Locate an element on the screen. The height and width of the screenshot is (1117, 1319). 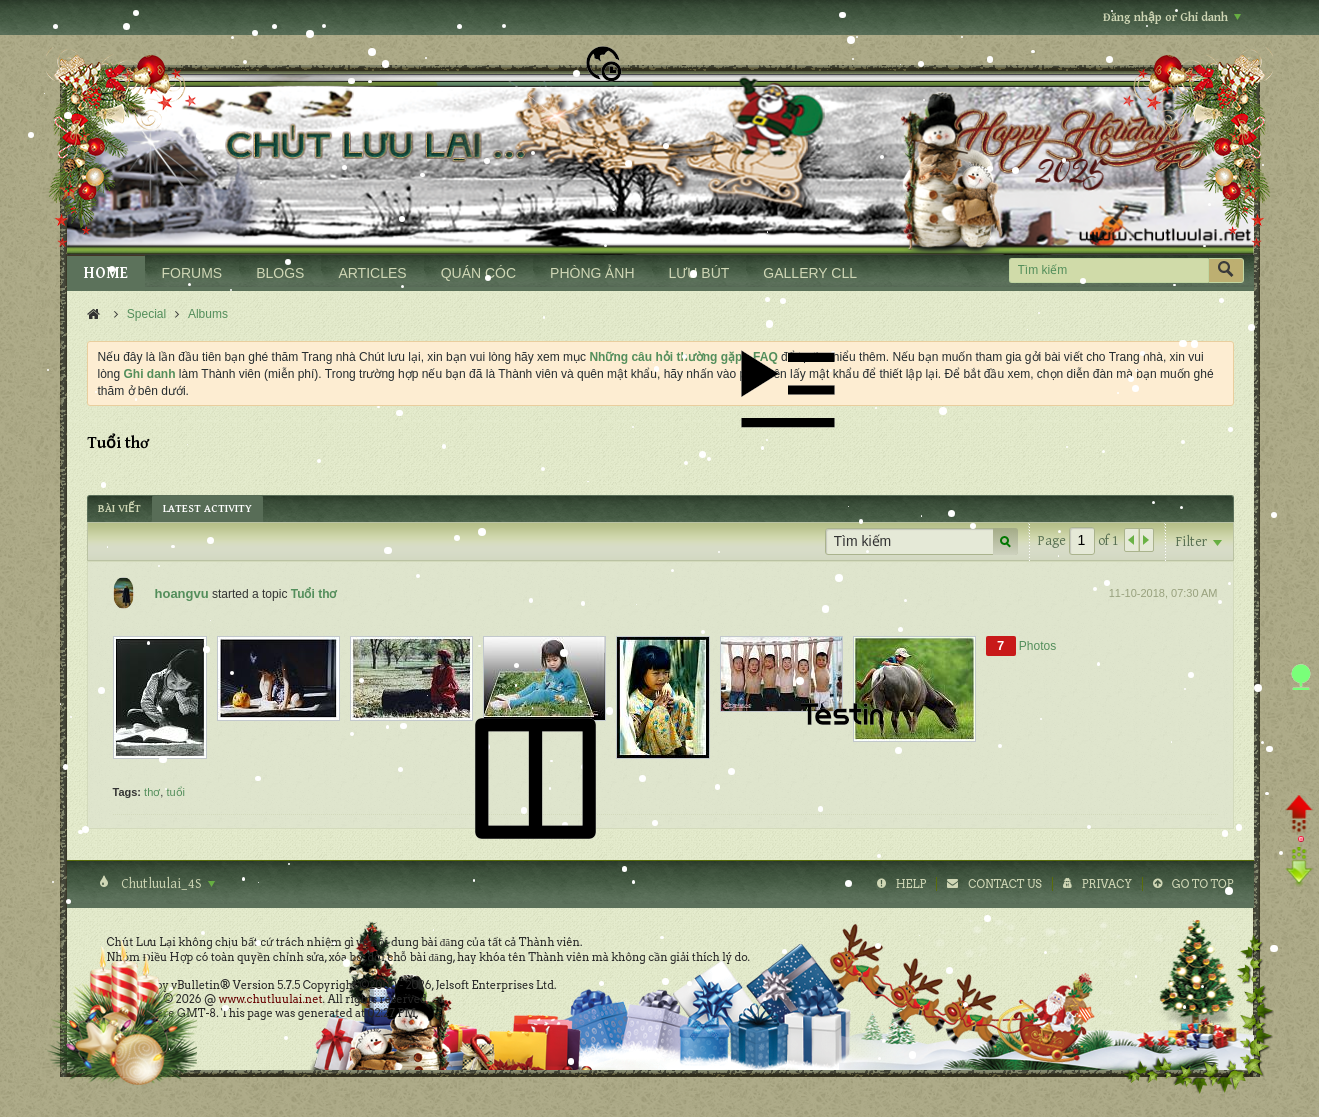
switch to two-column layout view is located at coordinates (535, 778).